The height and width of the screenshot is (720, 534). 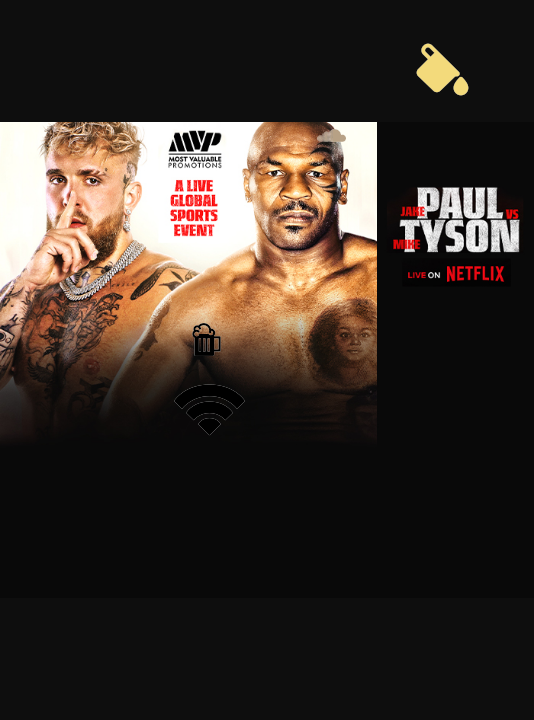 What do you see at coordinates (209, 409) in the screenshot?
I see `indicates active wifi connection` at bounding box center [209, 409].